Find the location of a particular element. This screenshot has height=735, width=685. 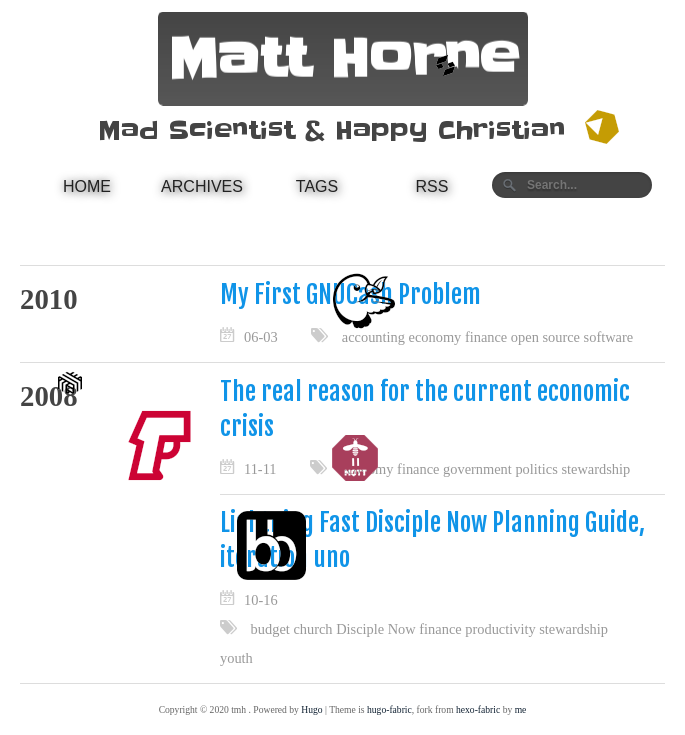

check temperature or thermal readings is located at coordinates (159, 445).